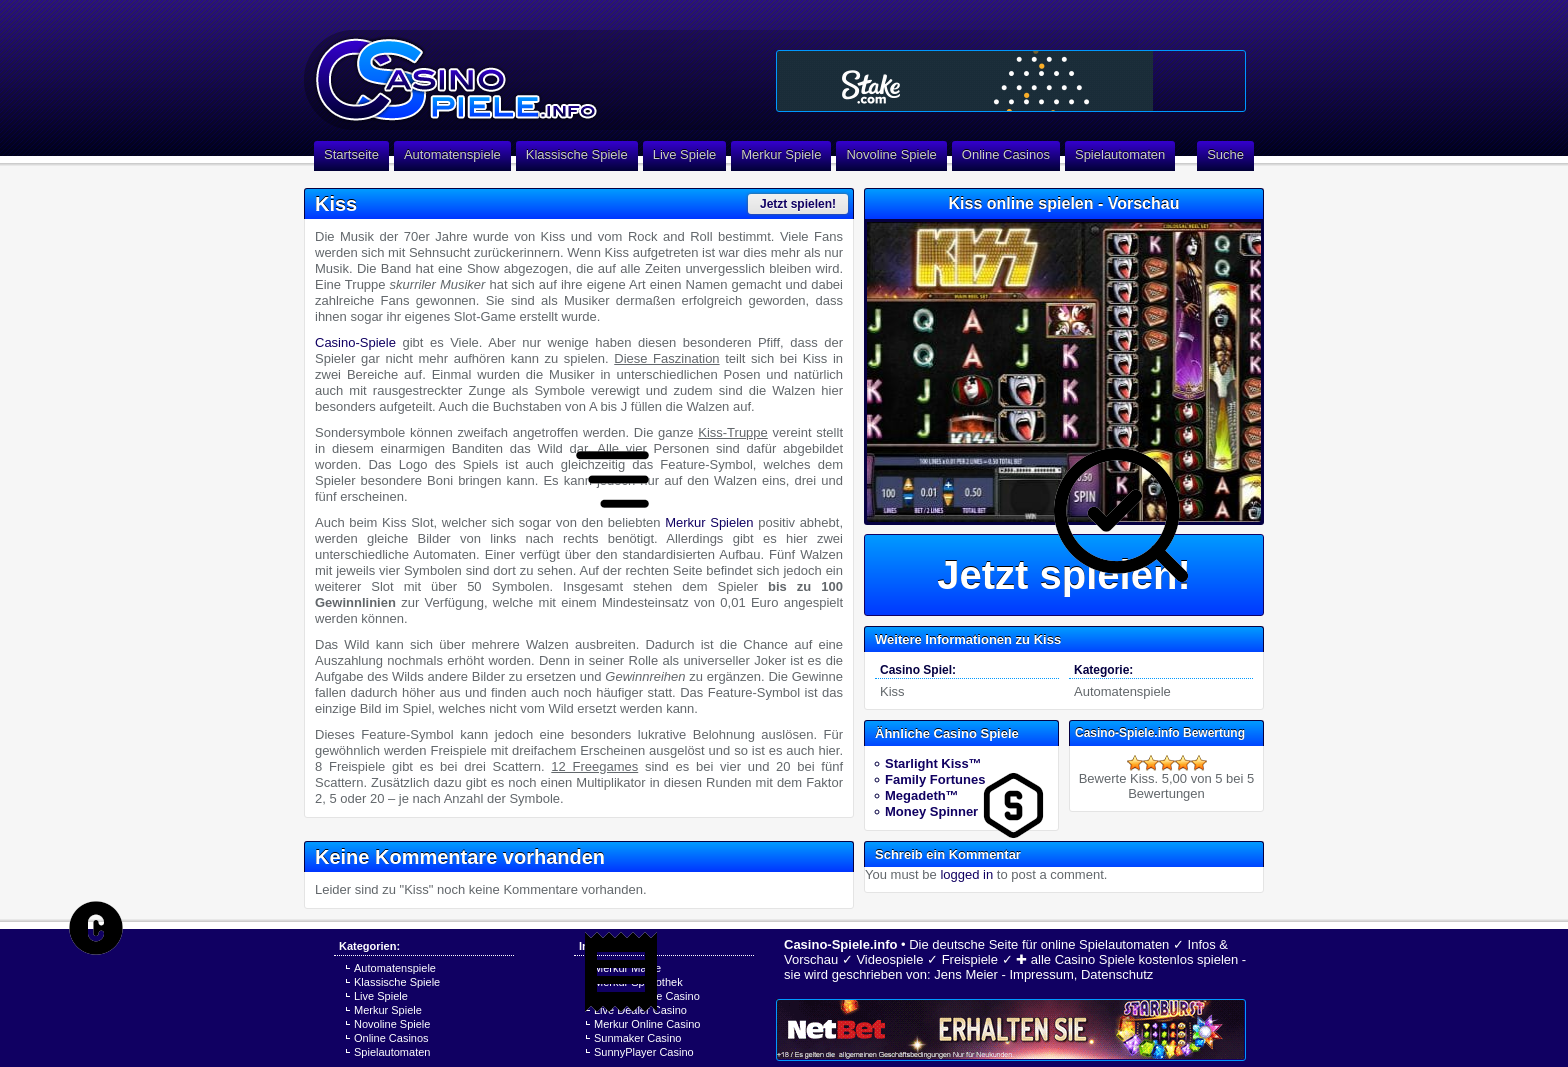 This screenshot has height=1067, width=1568. Describe the element at coordinates (621, 972) in the screenshot. I see `view purchase receipt or transaction history` at that location.